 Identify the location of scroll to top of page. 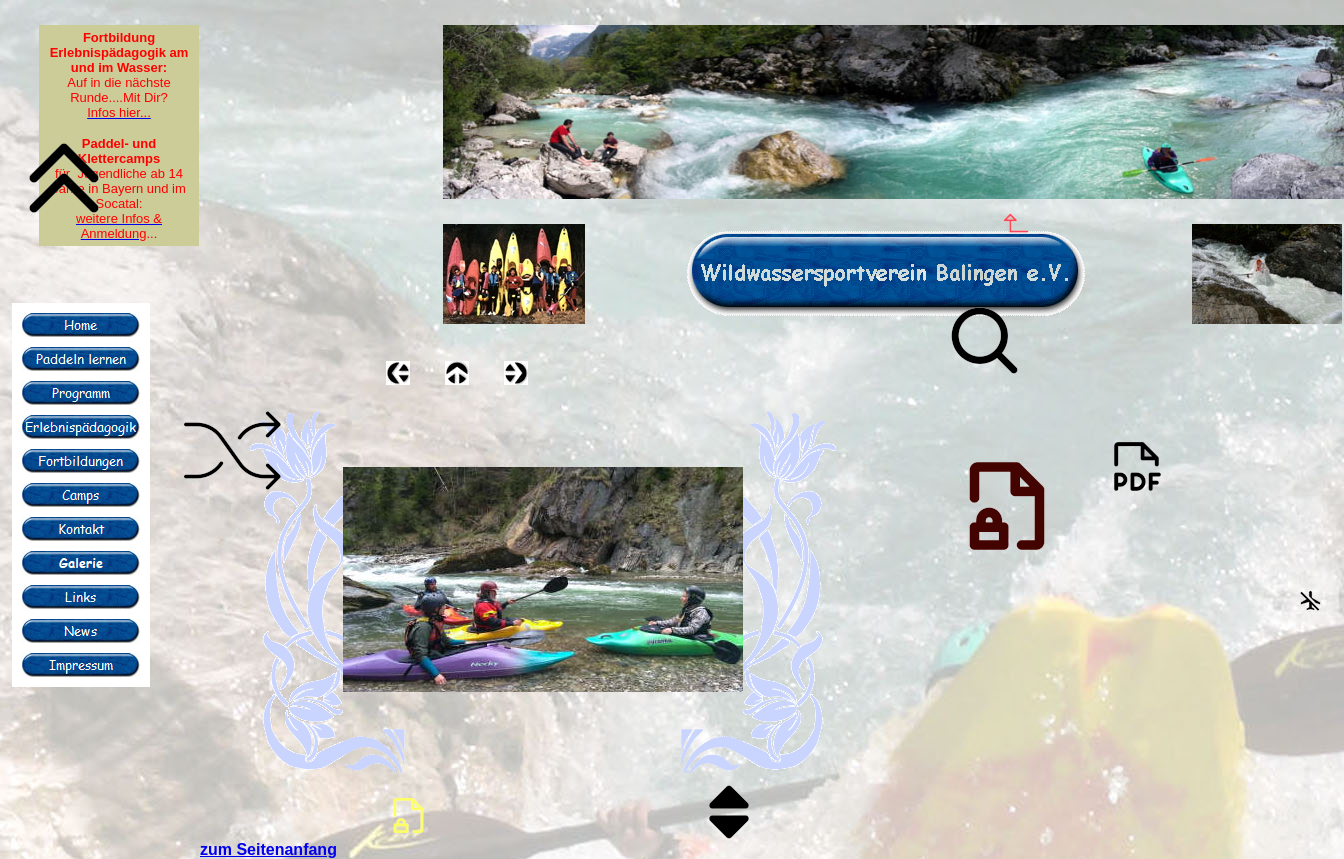
(64, 181).